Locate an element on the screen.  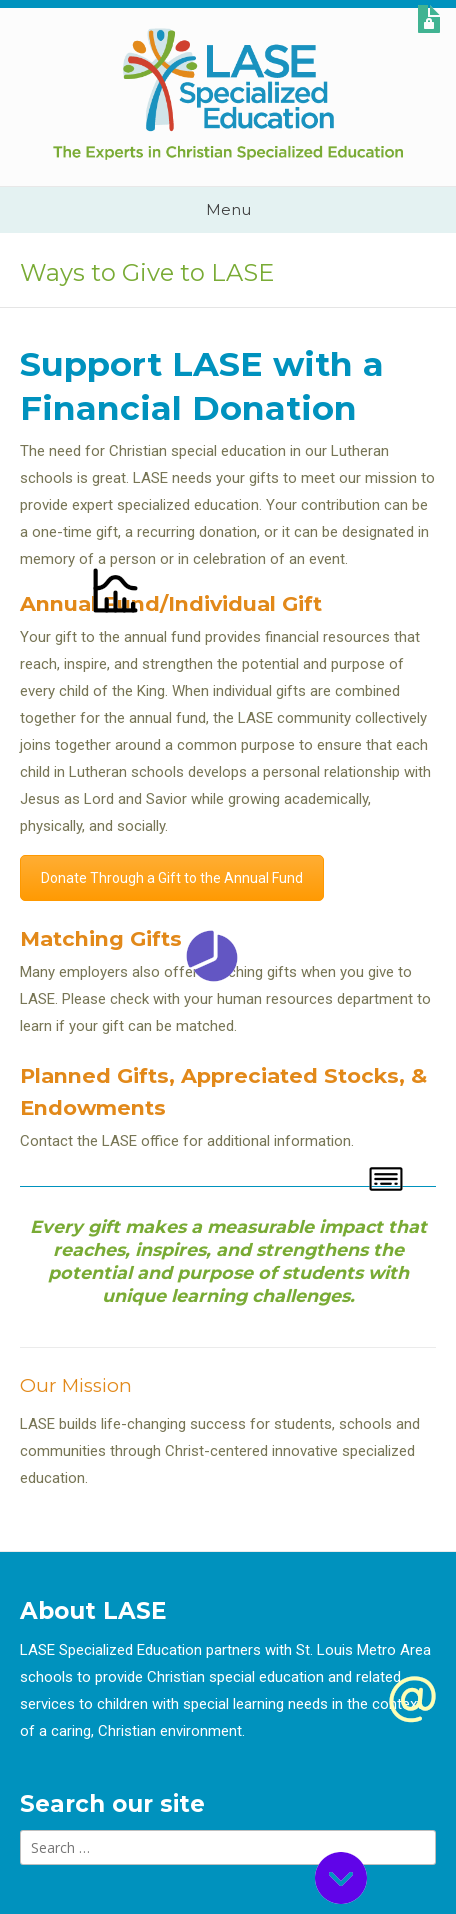
mention a user in a post or comment is located at coordinates (412, 1699).